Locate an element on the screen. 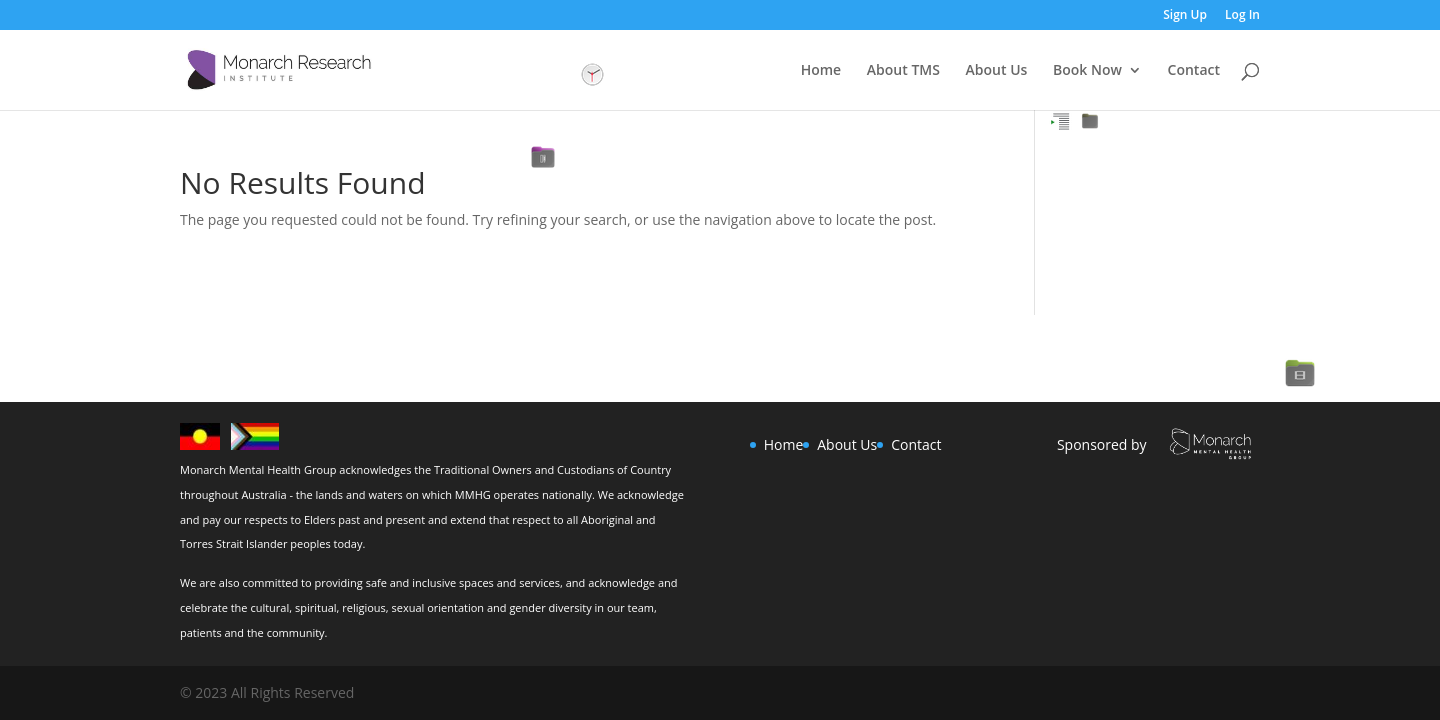 The width and height of the screenshot is (1440, 720). open a folder to view its contents is located at coordinates (1090, 121).